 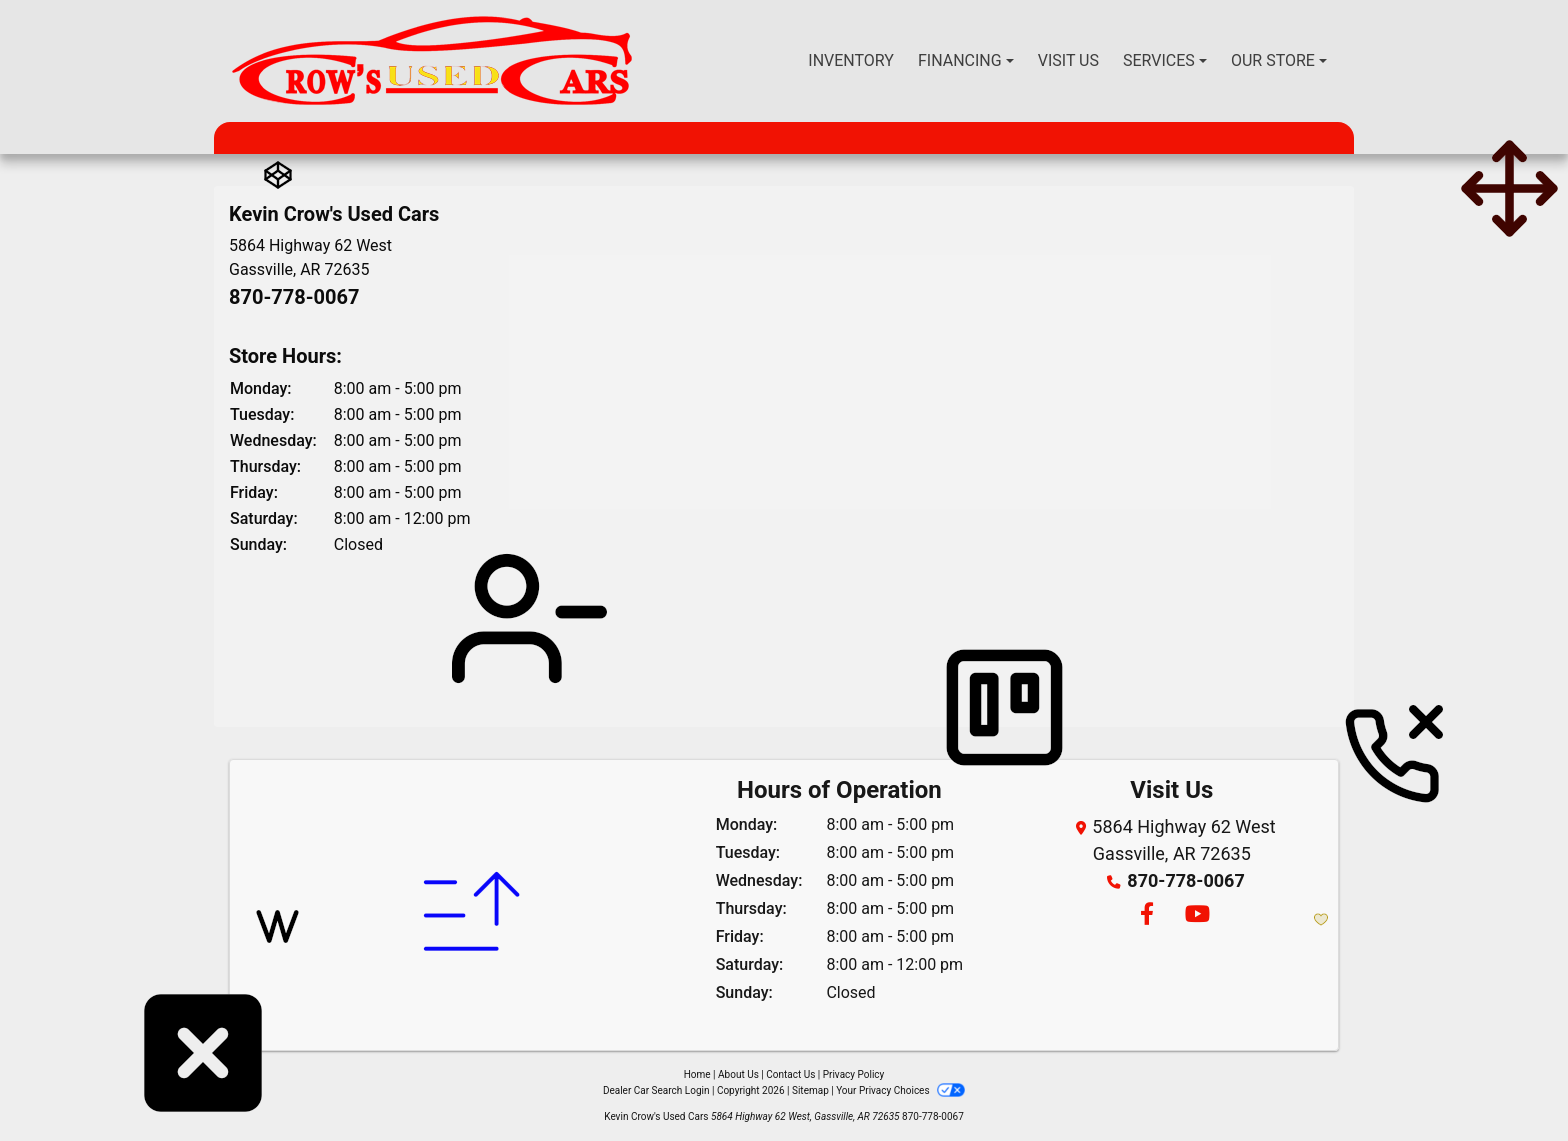 What do you see at coordinates (1004, 707) in the screenshot?
I see `open Trello app` at bounding box center [1004, 707].